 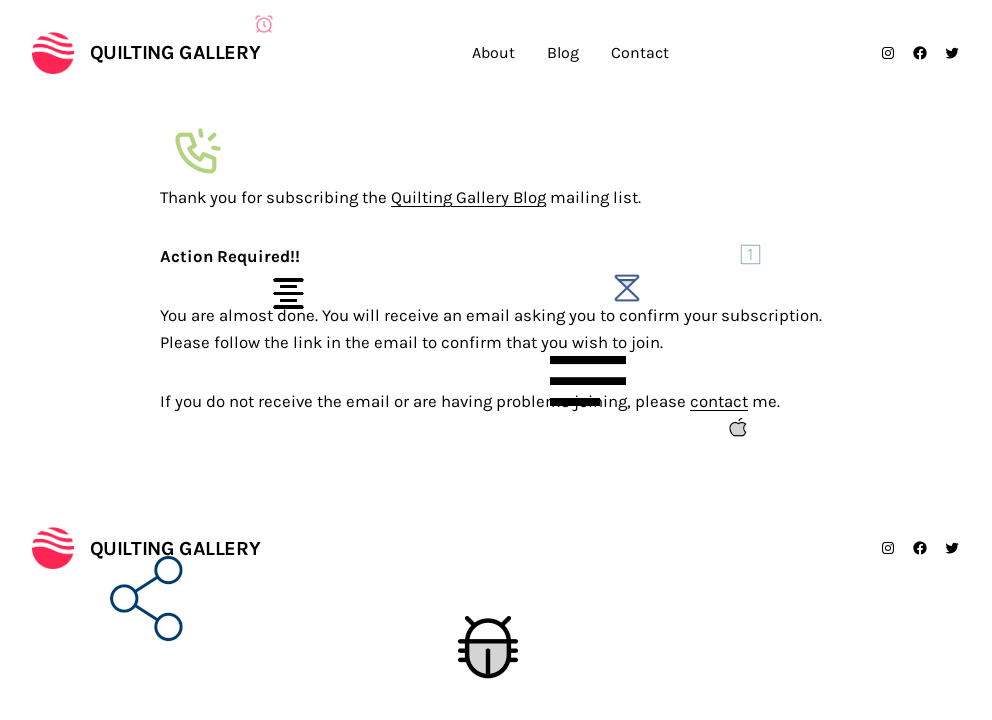 I want to click on indicates the first step in a process, so click(x=750, y=254).